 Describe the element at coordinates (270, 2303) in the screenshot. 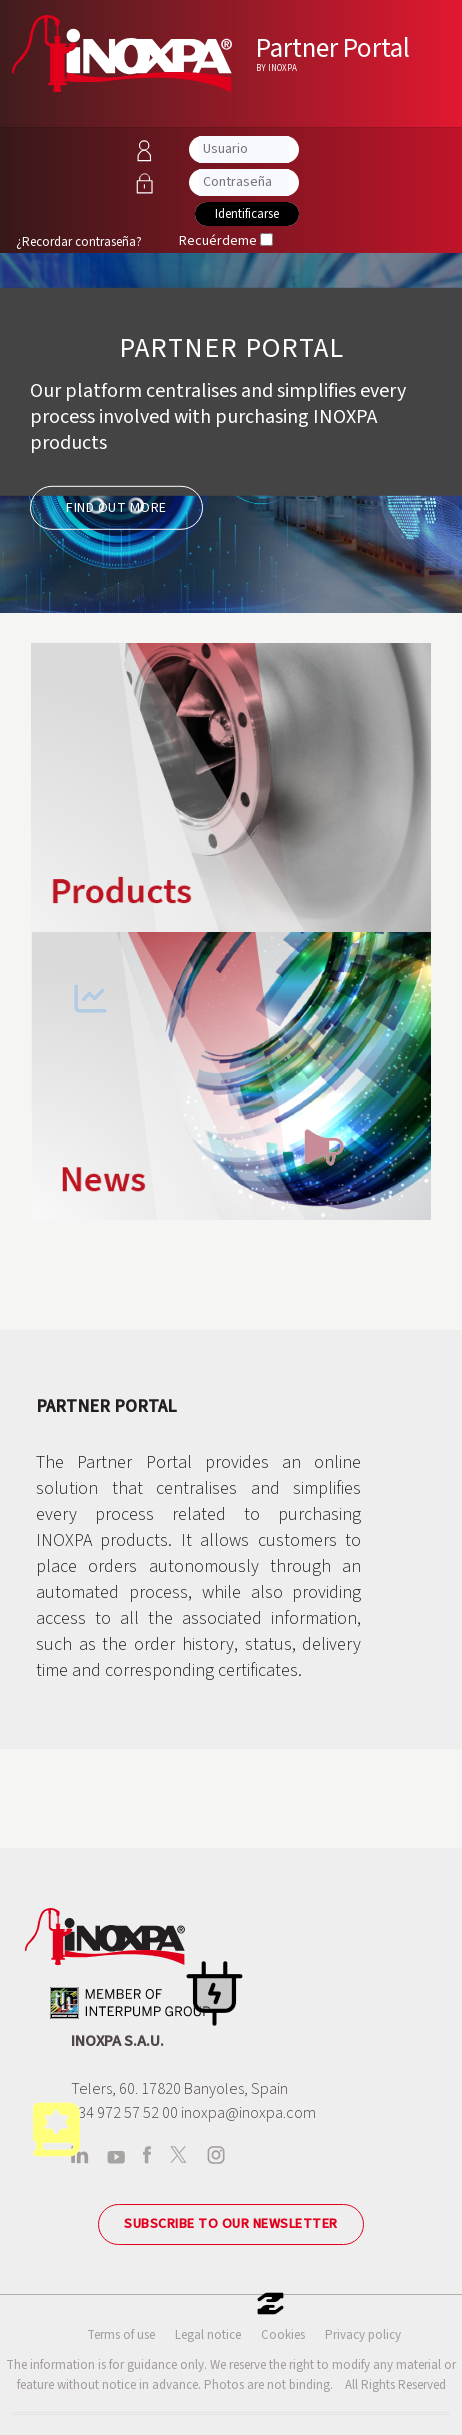

I see `indicates partnership or collaboration features` at that location.